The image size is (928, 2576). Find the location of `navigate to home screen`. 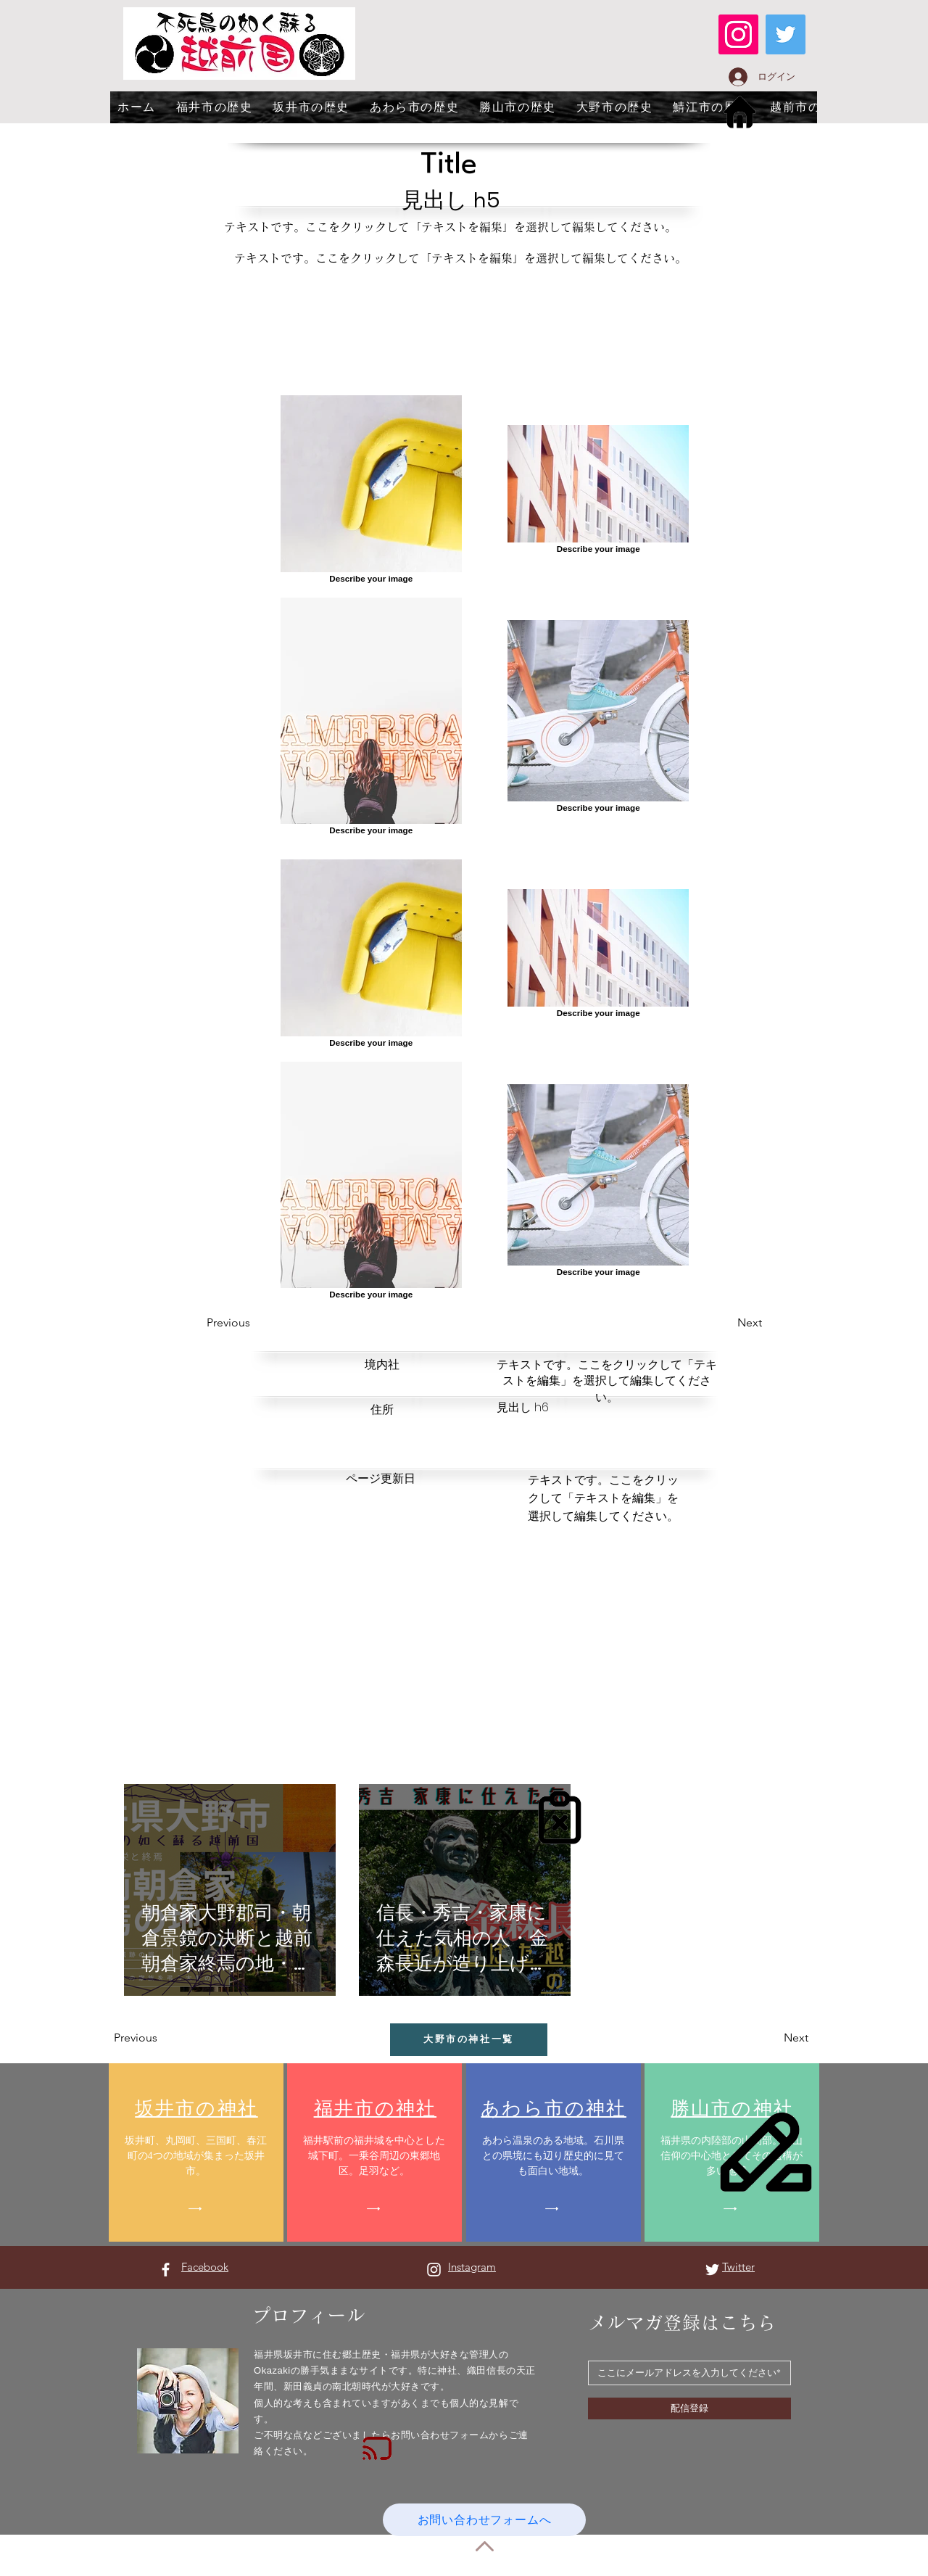

navigate to home screen is located at coordinates (740, 112).